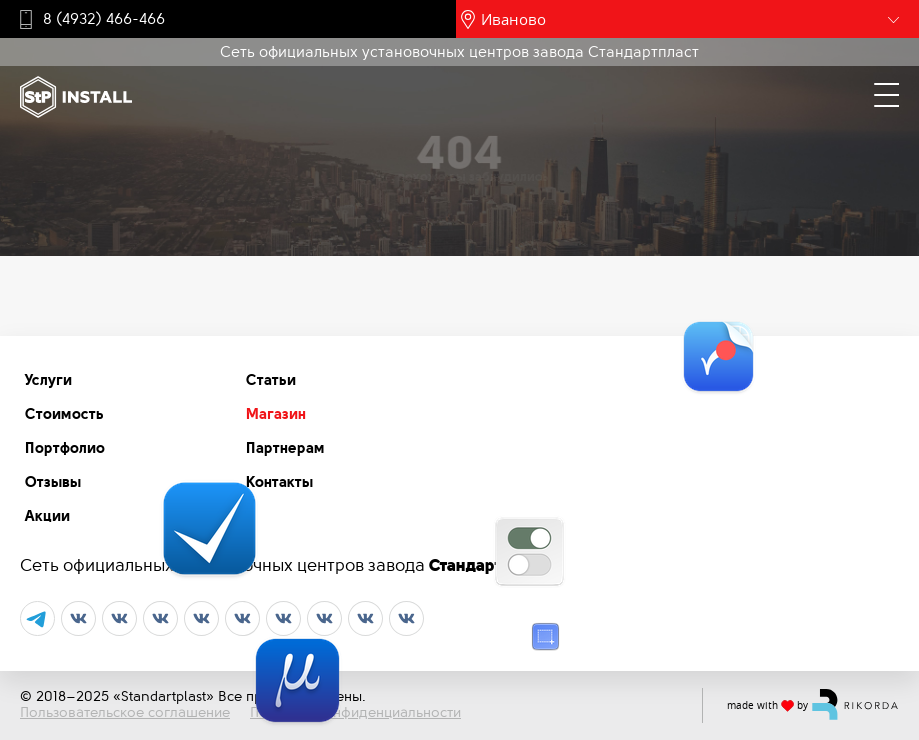 The image size is (919, 740). I want to click on open the Micro app, so click(297, 680).